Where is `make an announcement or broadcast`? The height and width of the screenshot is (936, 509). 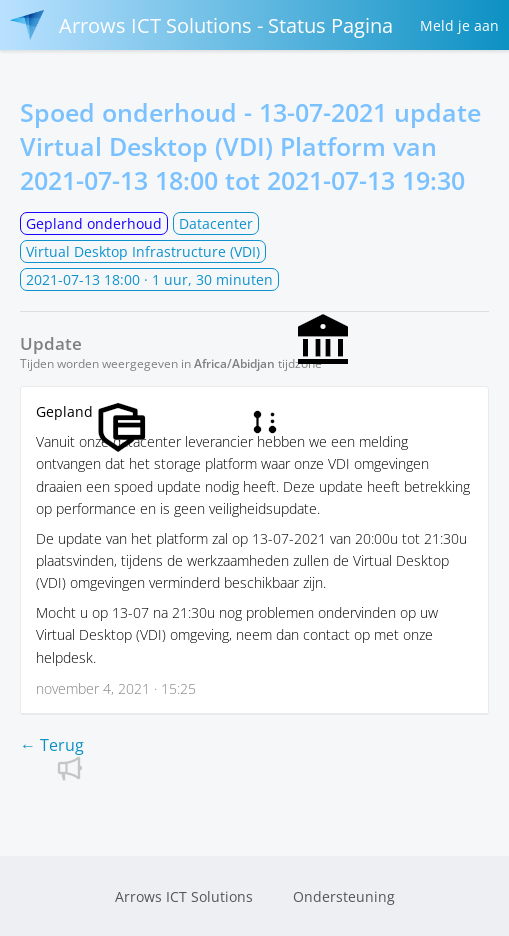 make an announcement or broadcast is located at coordinates (69, 768).